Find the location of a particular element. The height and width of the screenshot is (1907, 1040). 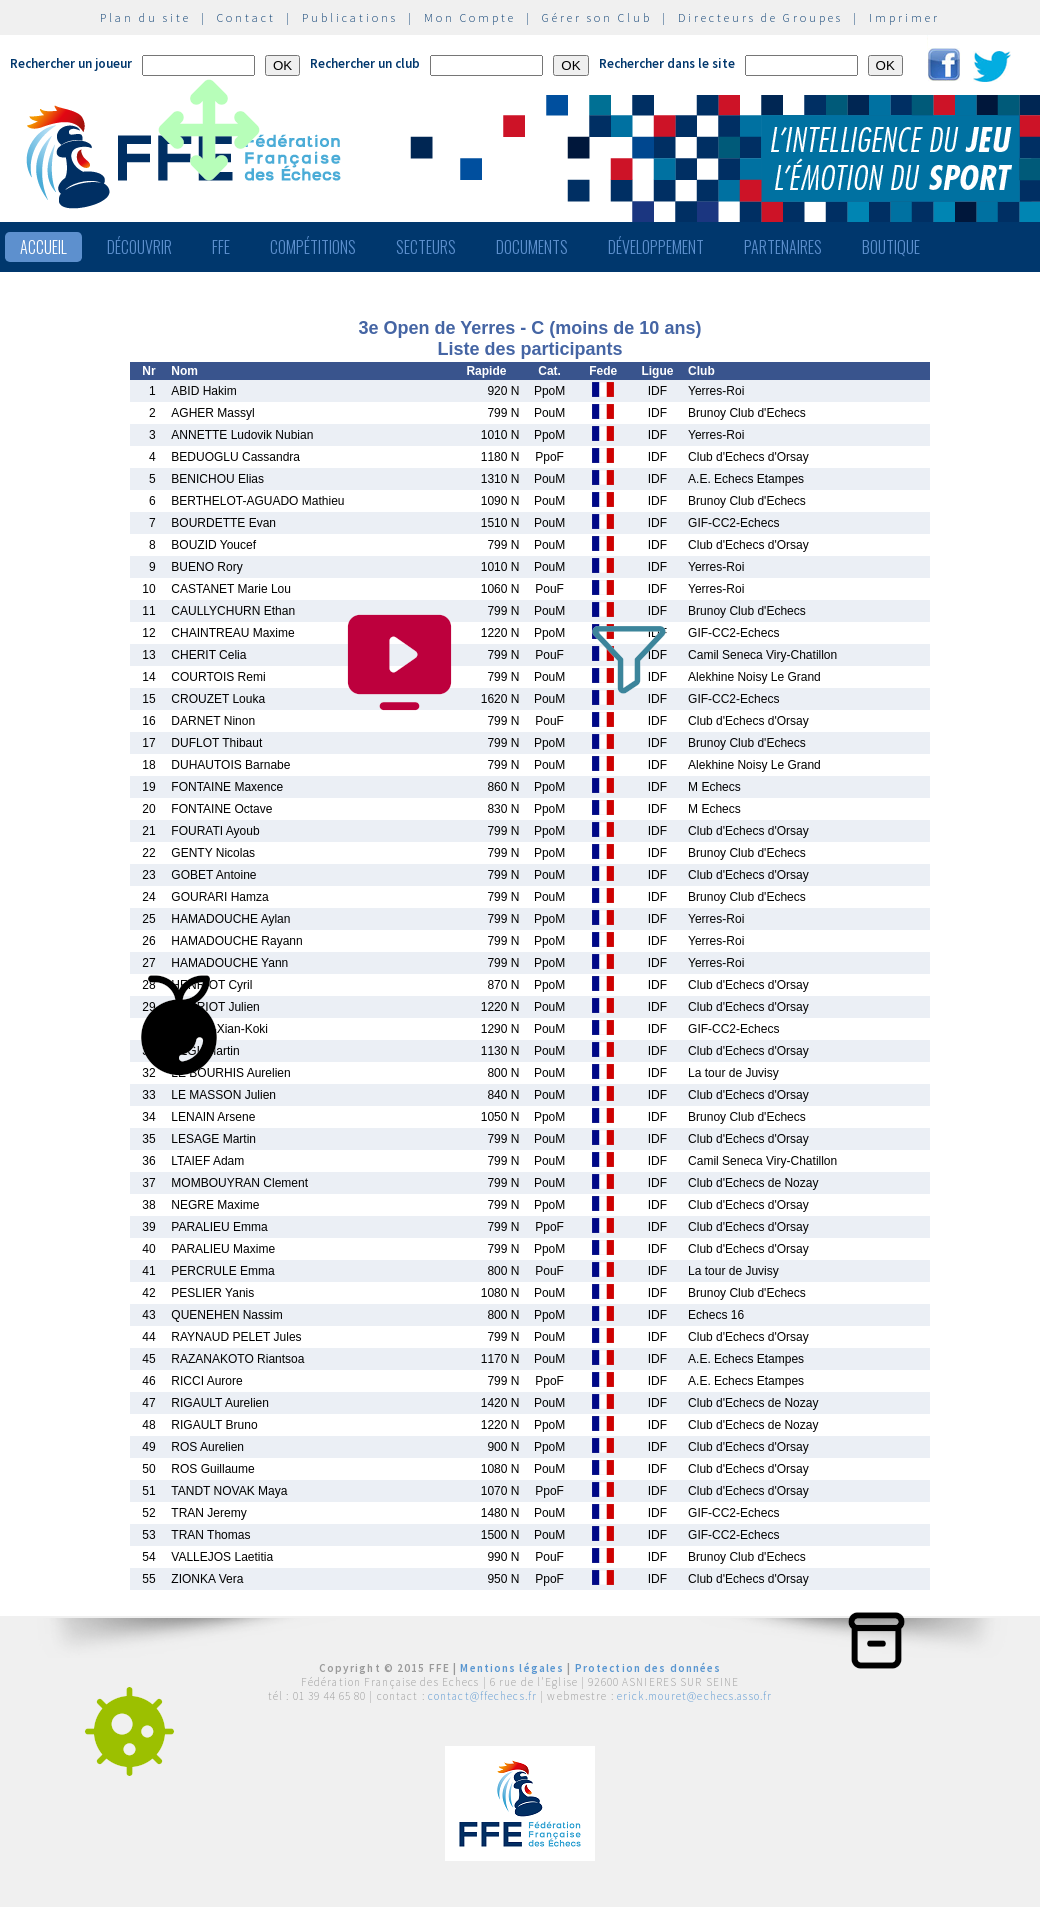

play video on display is located at coordinates (399, 658).